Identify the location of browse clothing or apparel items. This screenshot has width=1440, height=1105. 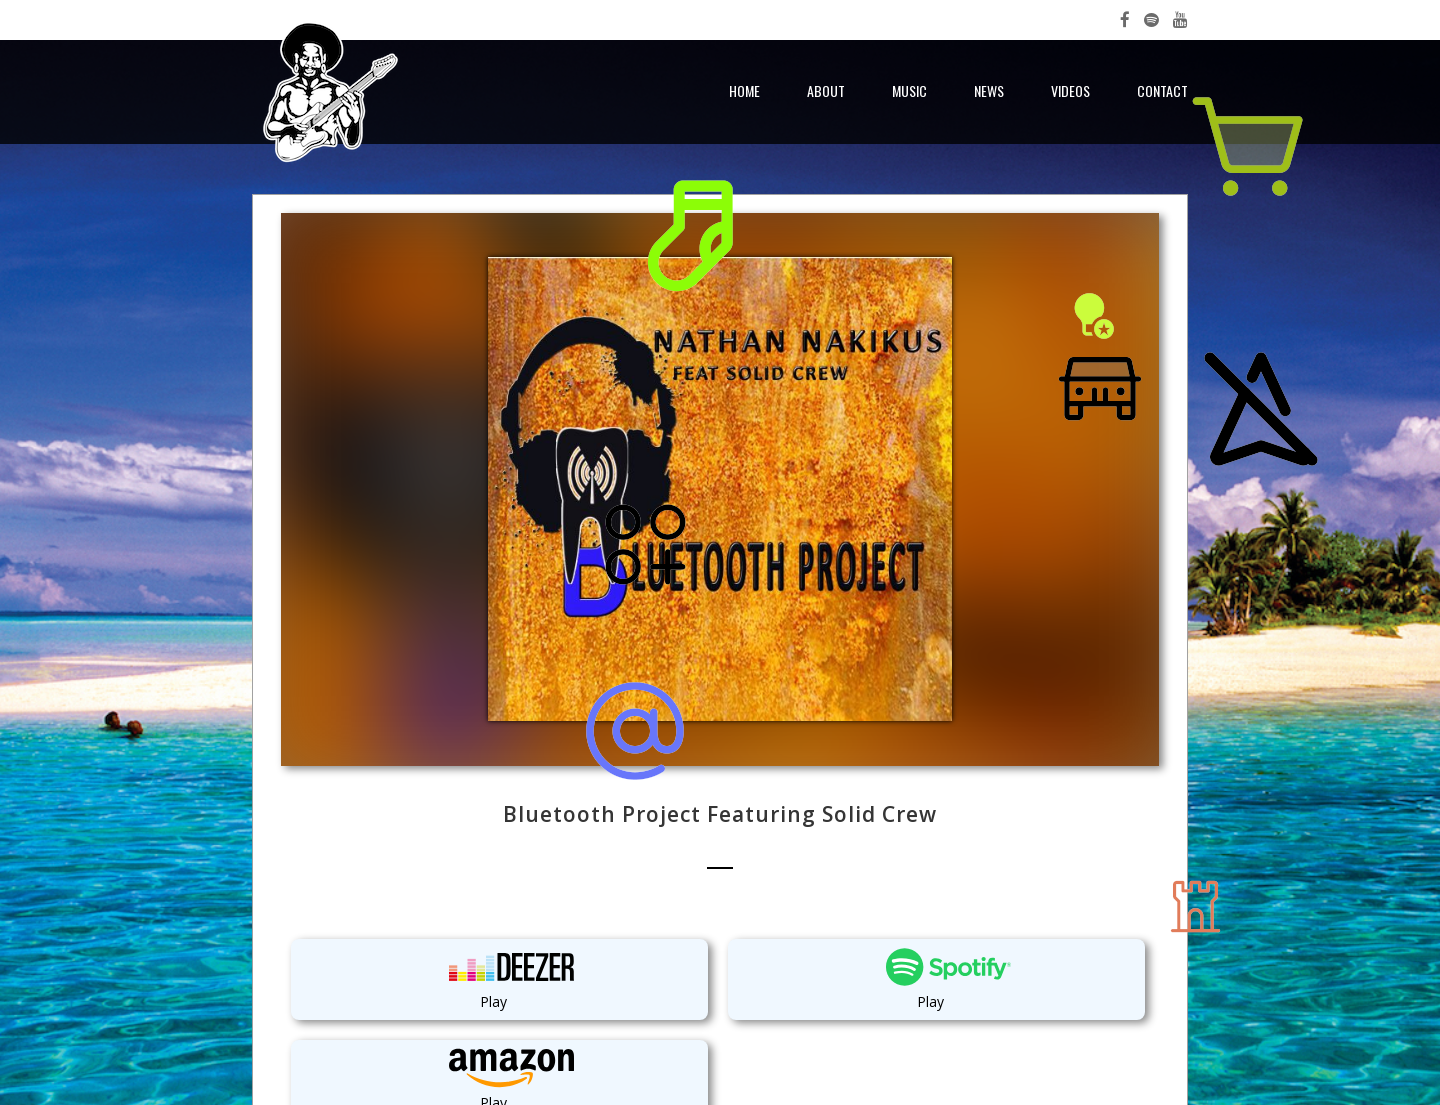
(694, 234).